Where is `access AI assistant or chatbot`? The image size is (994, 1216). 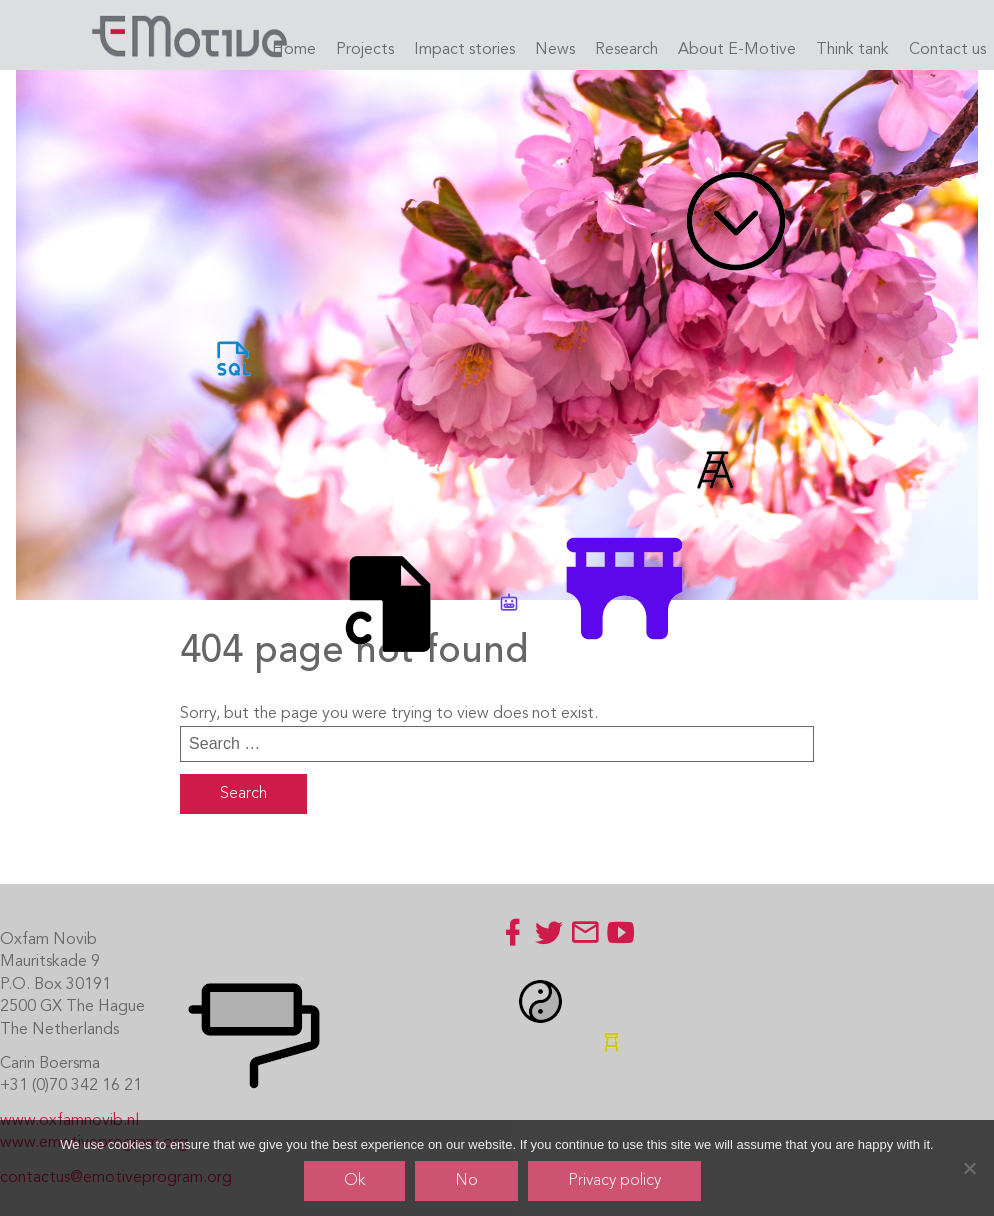
access AI assistant or chatbot is located at coordinates (509, 603).